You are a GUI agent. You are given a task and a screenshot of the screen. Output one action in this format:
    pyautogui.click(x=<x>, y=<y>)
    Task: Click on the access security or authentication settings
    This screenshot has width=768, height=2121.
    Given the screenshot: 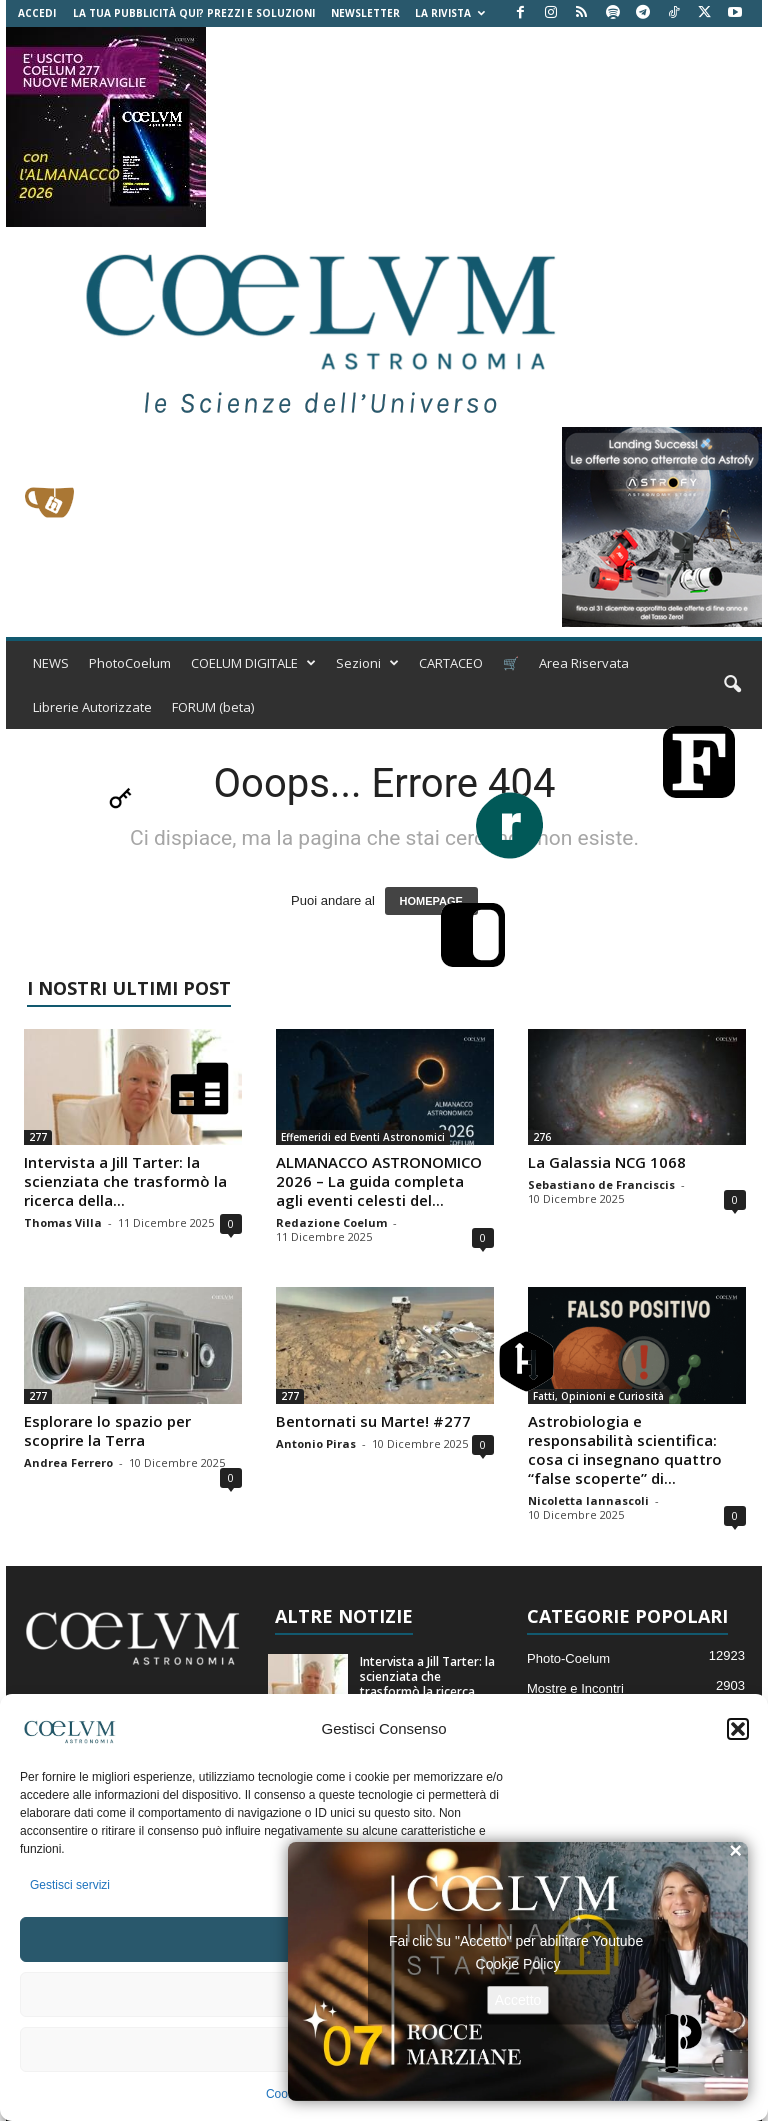 What is the action you would take?
    pyautogui.click(x=120, y=797)
    